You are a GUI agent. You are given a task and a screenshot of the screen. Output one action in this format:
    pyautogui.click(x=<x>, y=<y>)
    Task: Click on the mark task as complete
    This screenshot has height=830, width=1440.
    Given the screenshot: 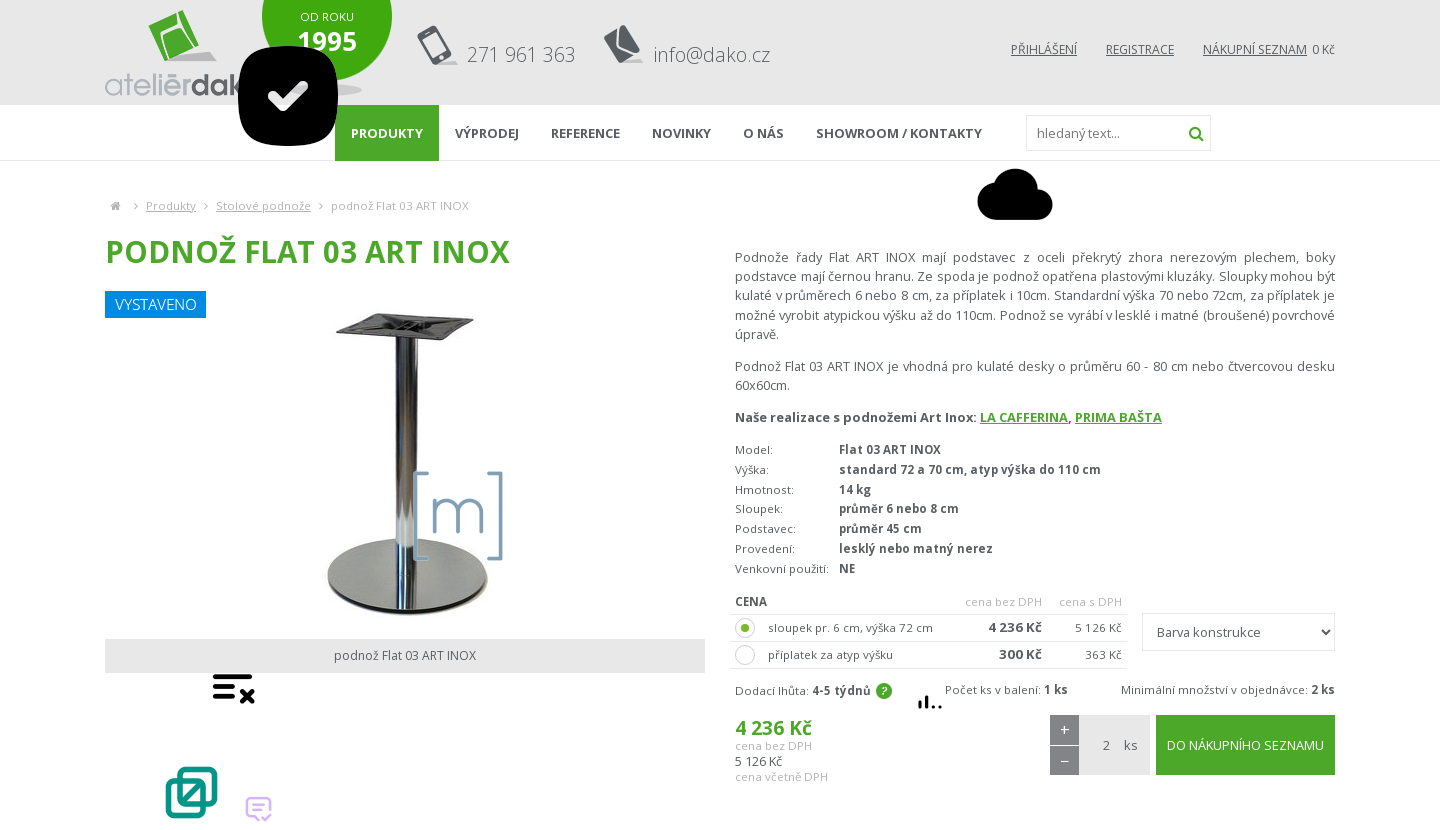 What is the action you would take?
    pyautogui.click(x=288, y=96)
    